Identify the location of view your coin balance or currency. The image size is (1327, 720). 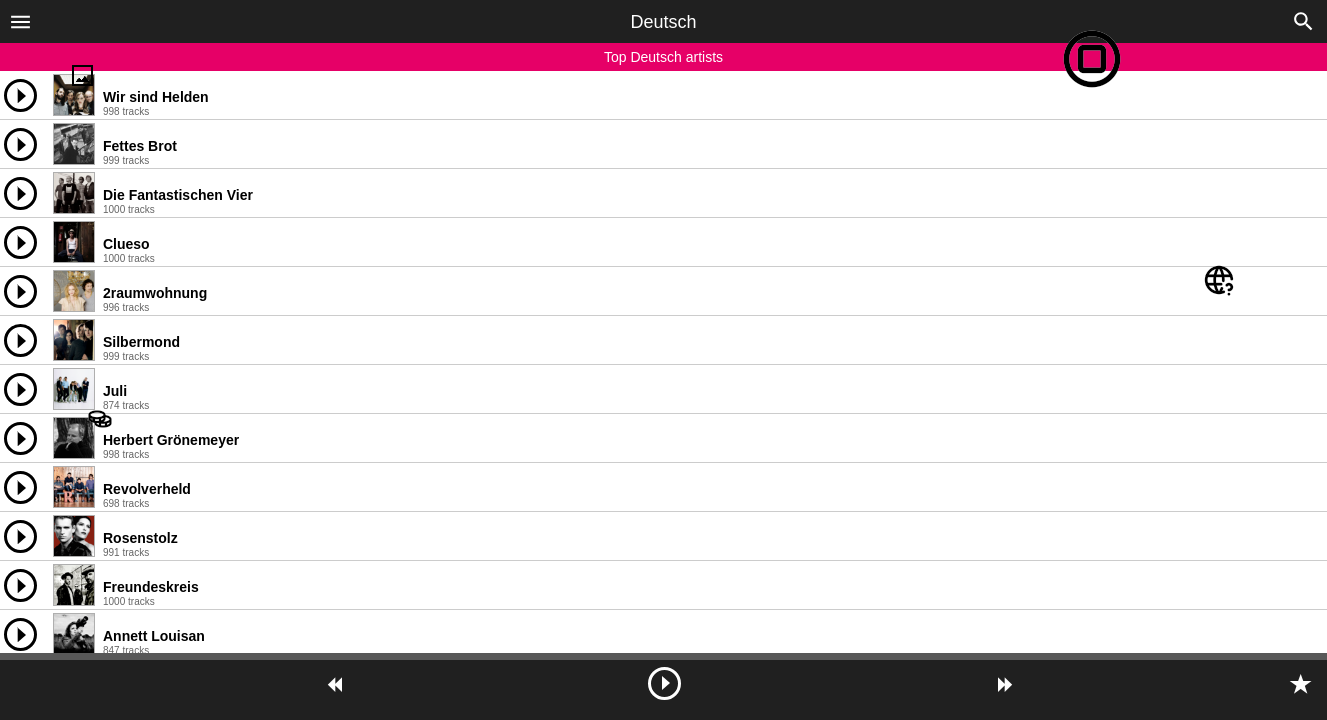
(100, 419).